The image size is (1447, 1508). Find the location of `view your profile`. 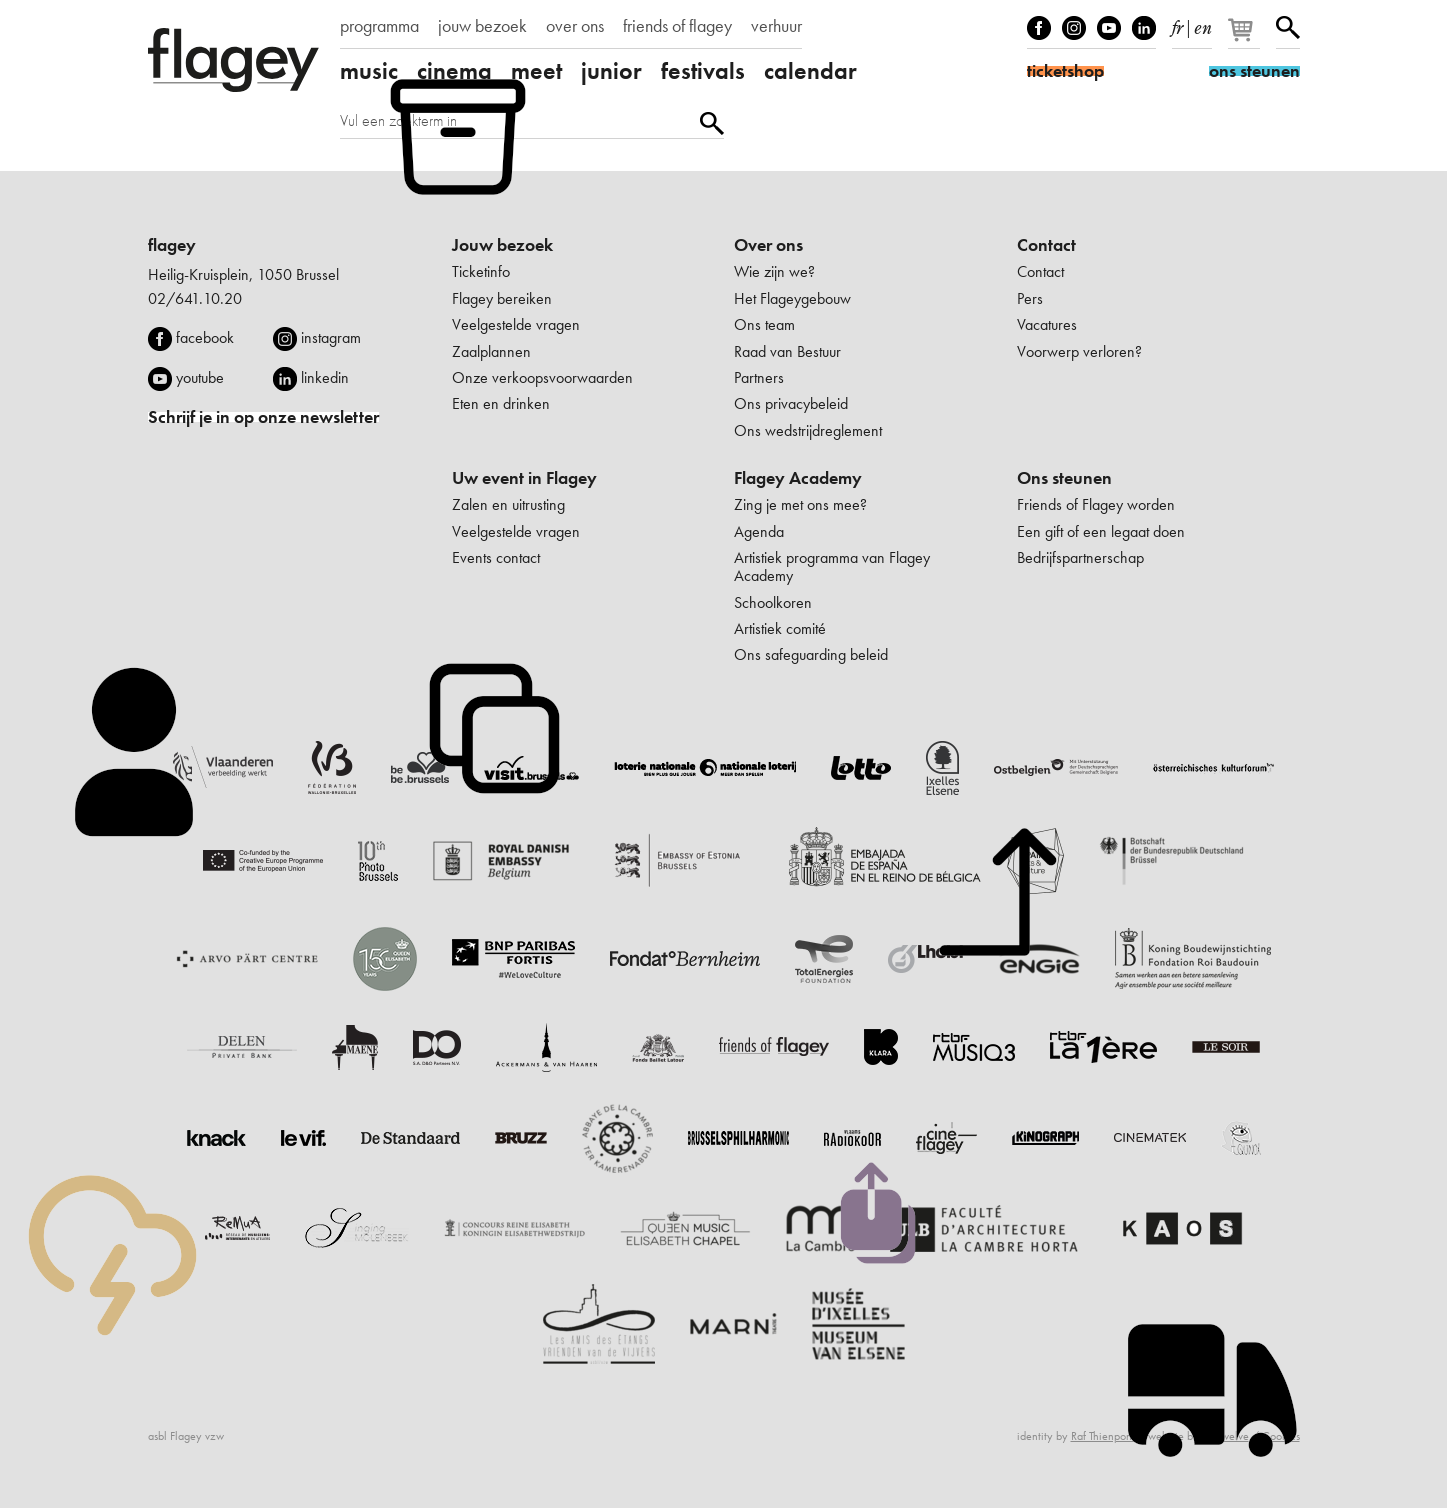

view your profile is located at coordinates (134, 752).